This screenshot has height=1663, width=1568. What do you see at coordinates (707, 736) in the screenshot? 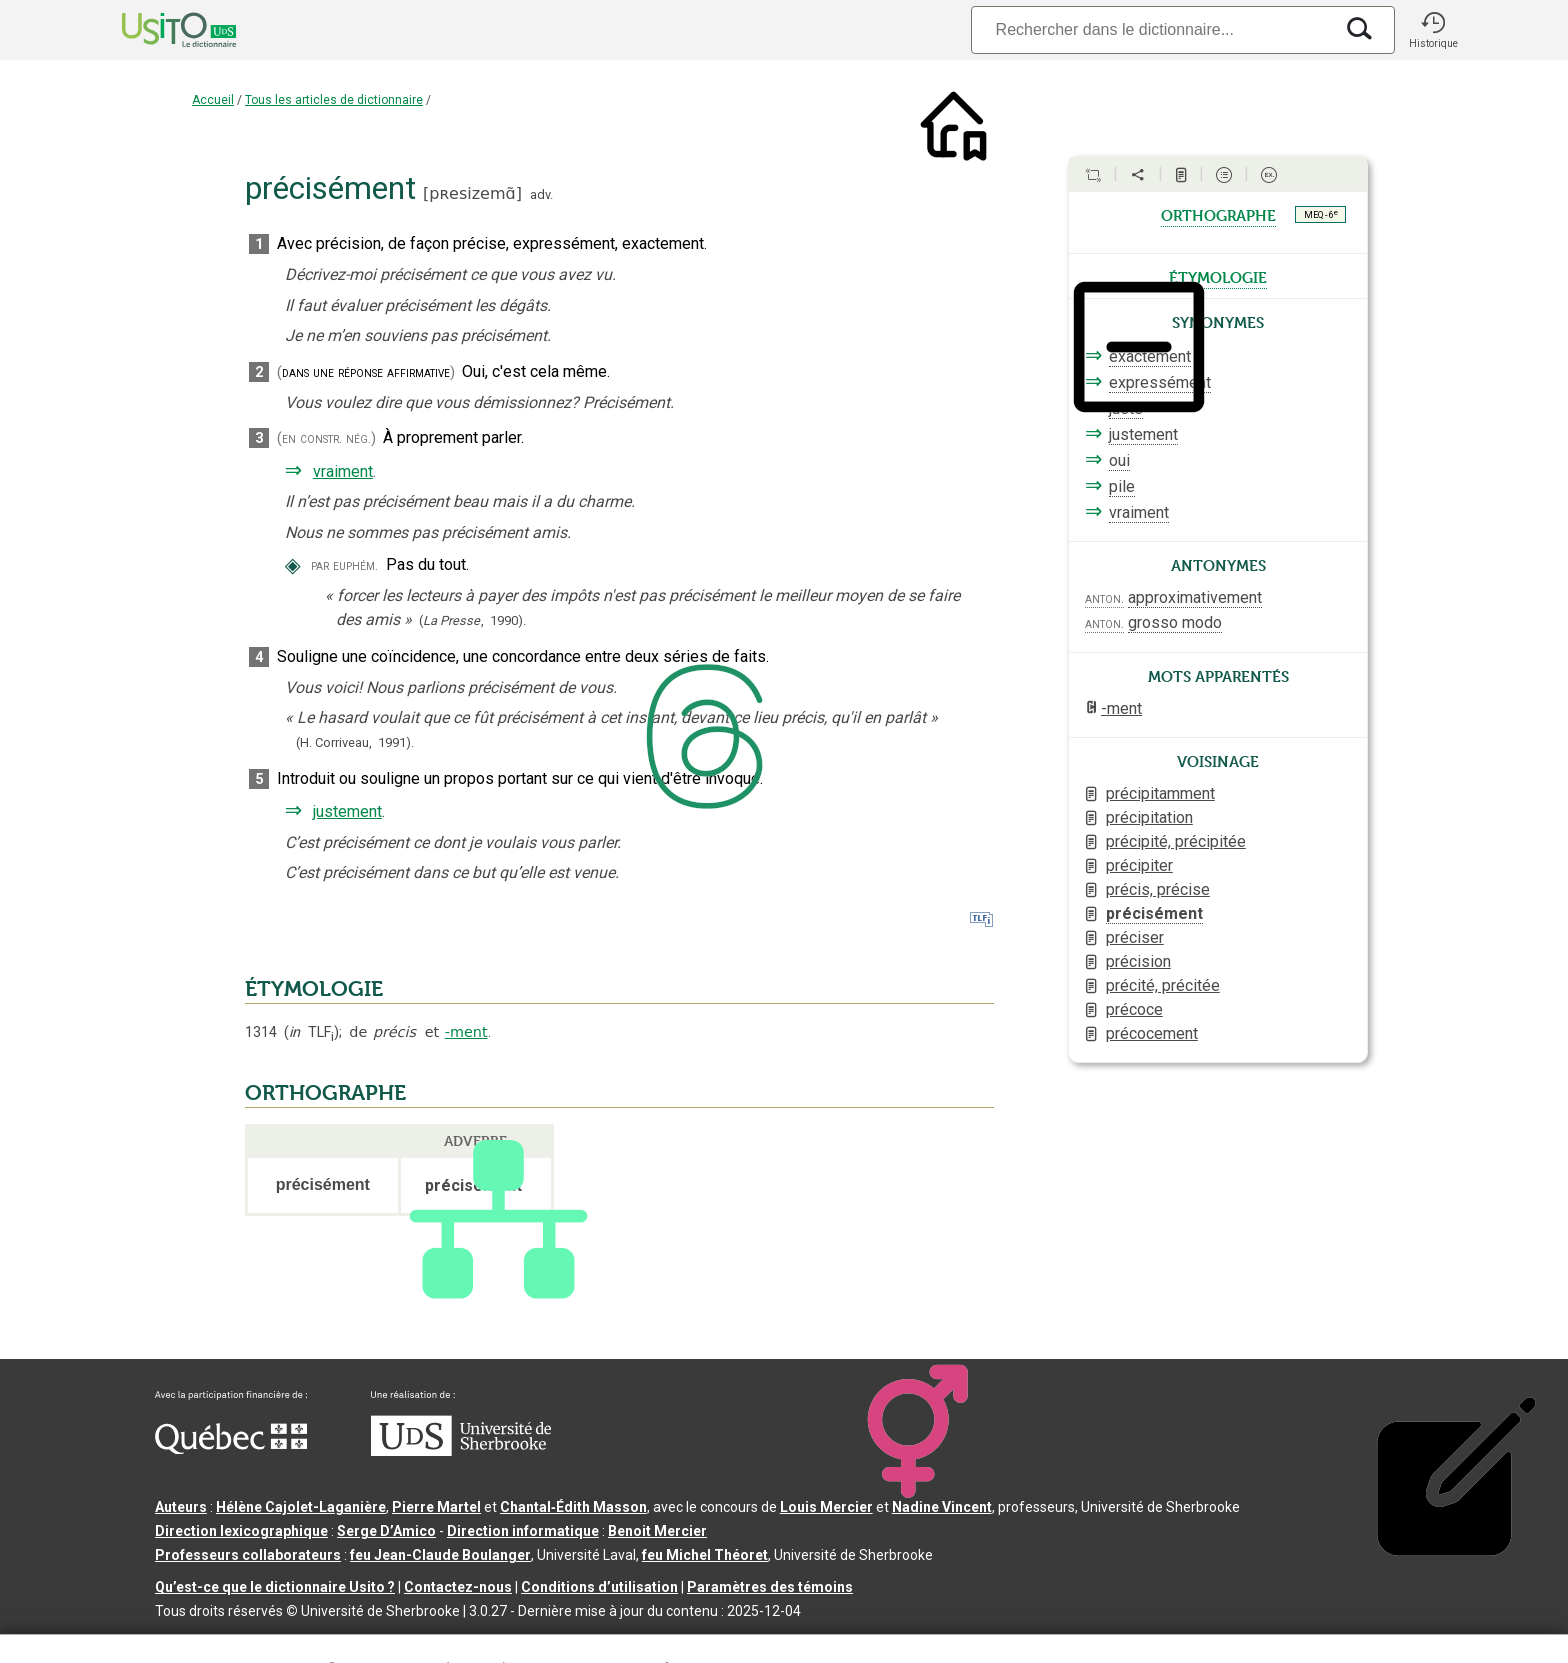
I see `open the Threads app` at bounding box center [707, 736].